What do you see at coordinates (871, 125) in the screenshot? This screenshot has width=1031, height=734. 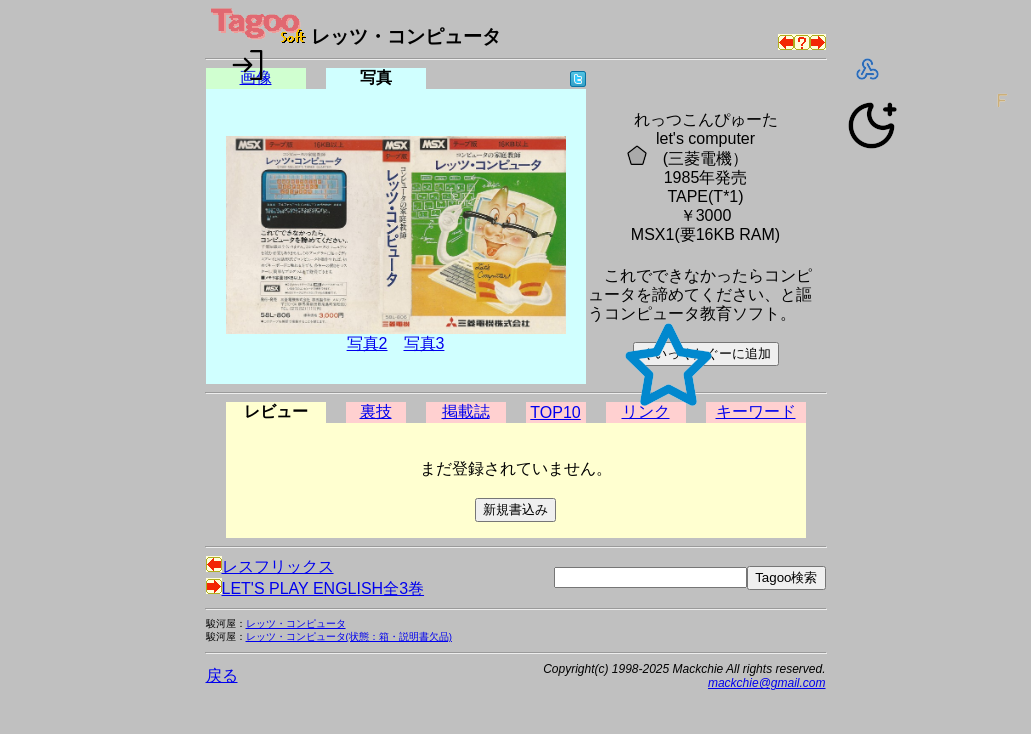 I see `enable dark mode or night theme` at bounding box center [871, 125].